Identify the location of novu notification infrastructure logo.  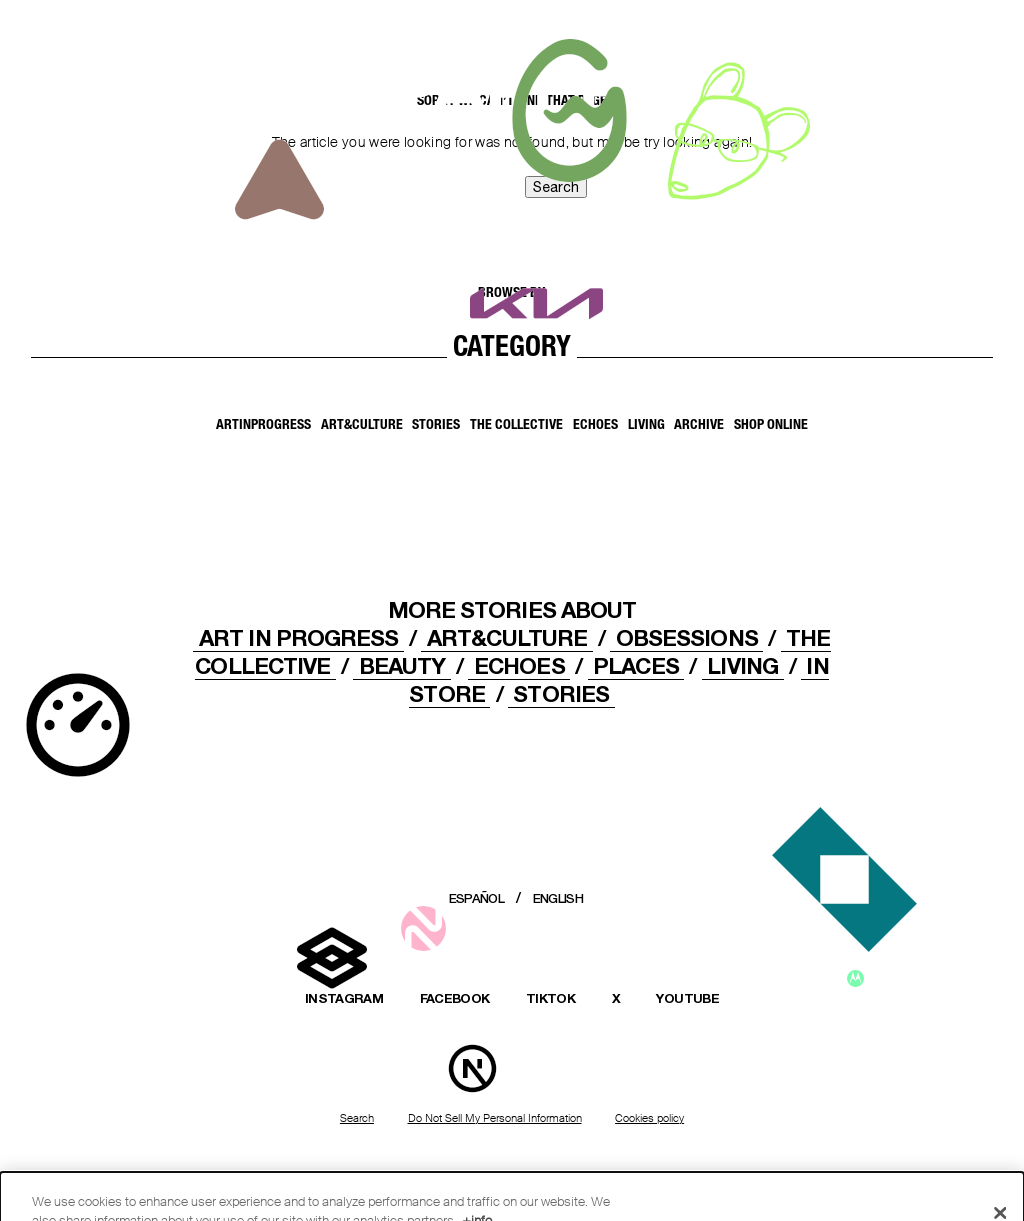
(423, 928).